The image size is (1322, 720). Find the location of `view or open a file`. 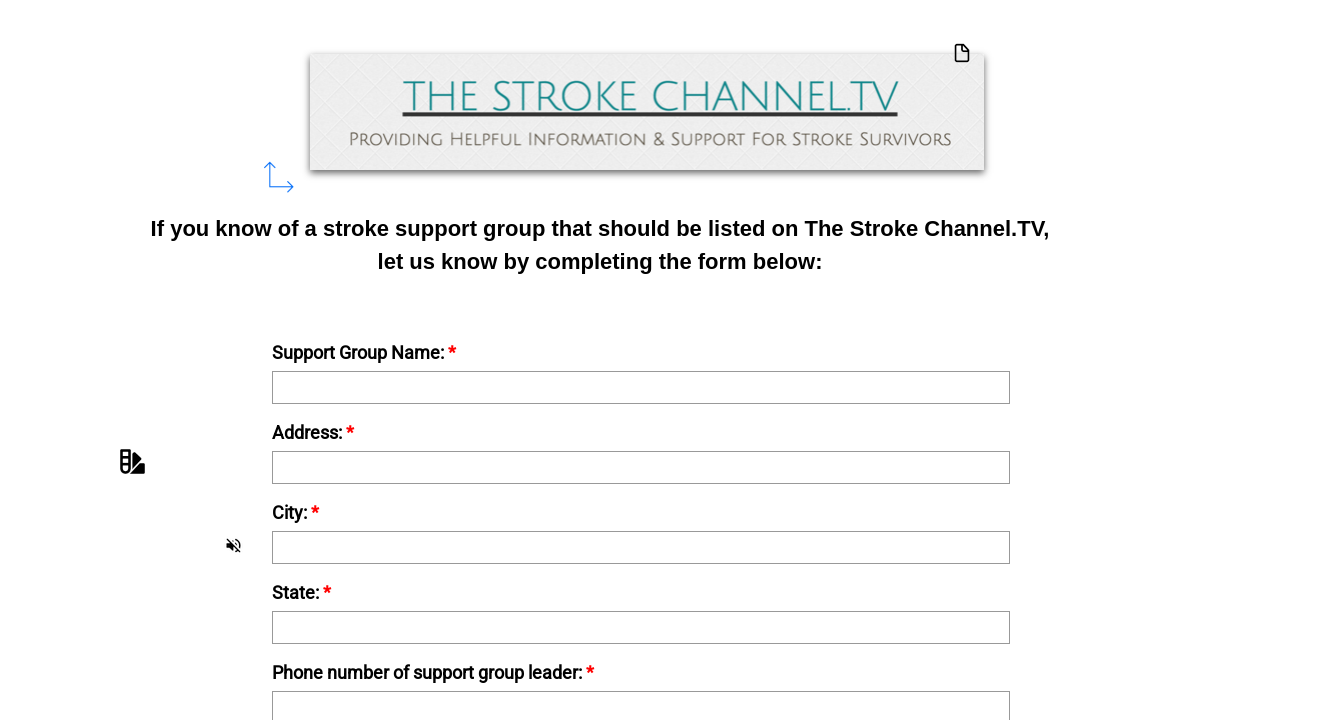

view or open a file is located at coordinates (962, 53).